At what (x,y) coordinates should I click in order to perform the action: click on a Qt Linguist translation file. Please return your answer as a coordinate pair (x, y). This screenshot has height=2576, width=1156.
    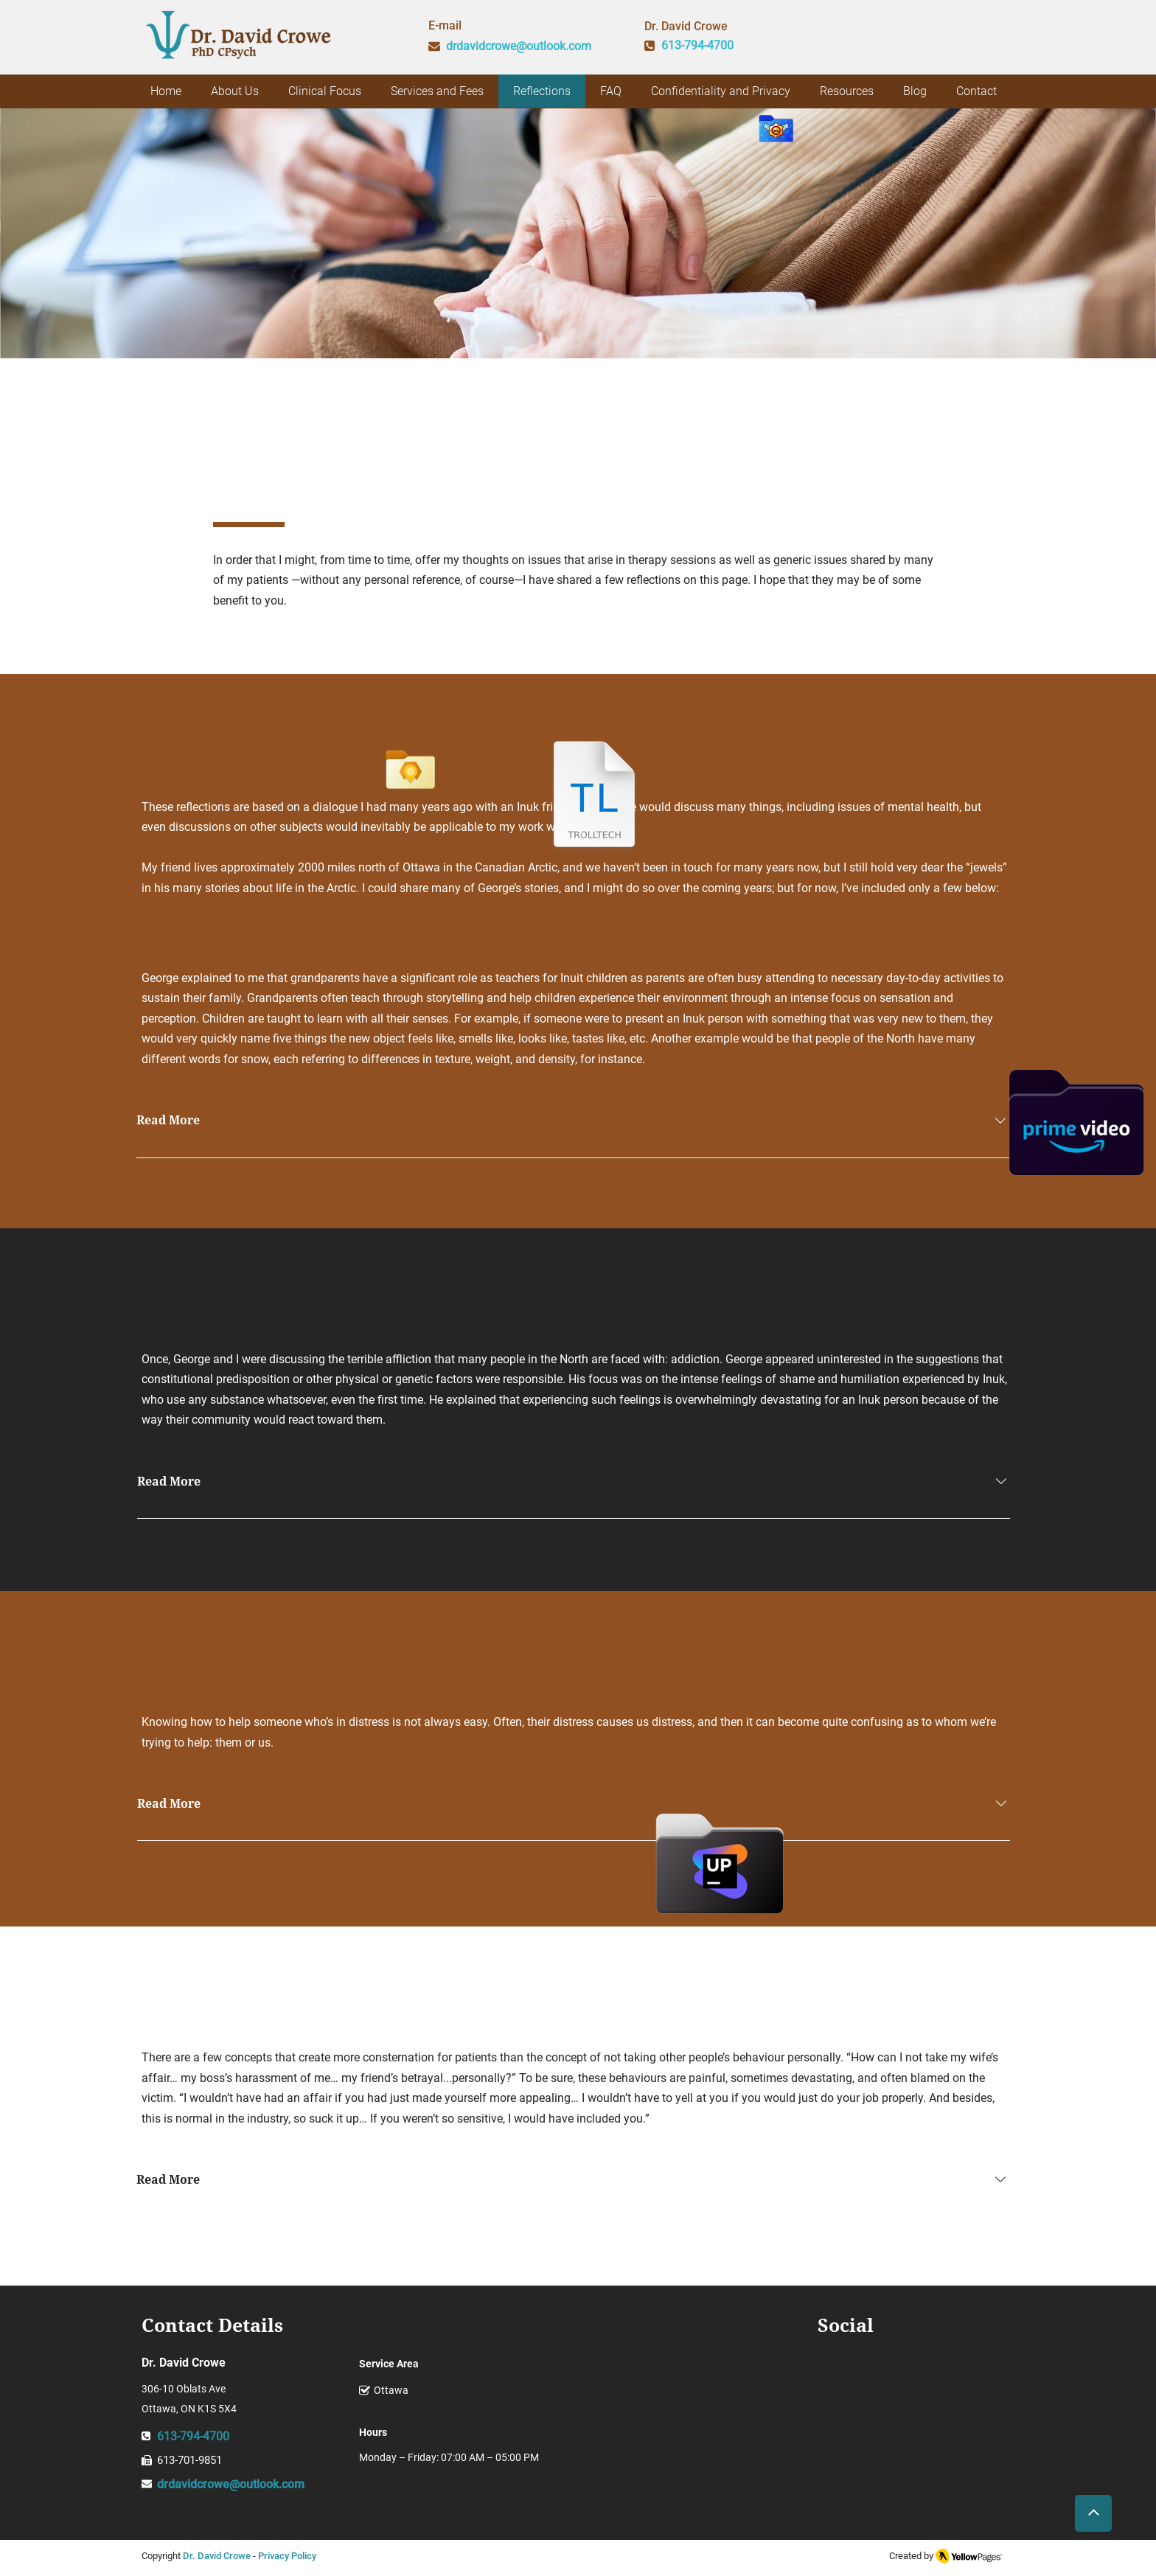
    Looking at the image, I should click on (594, 796).